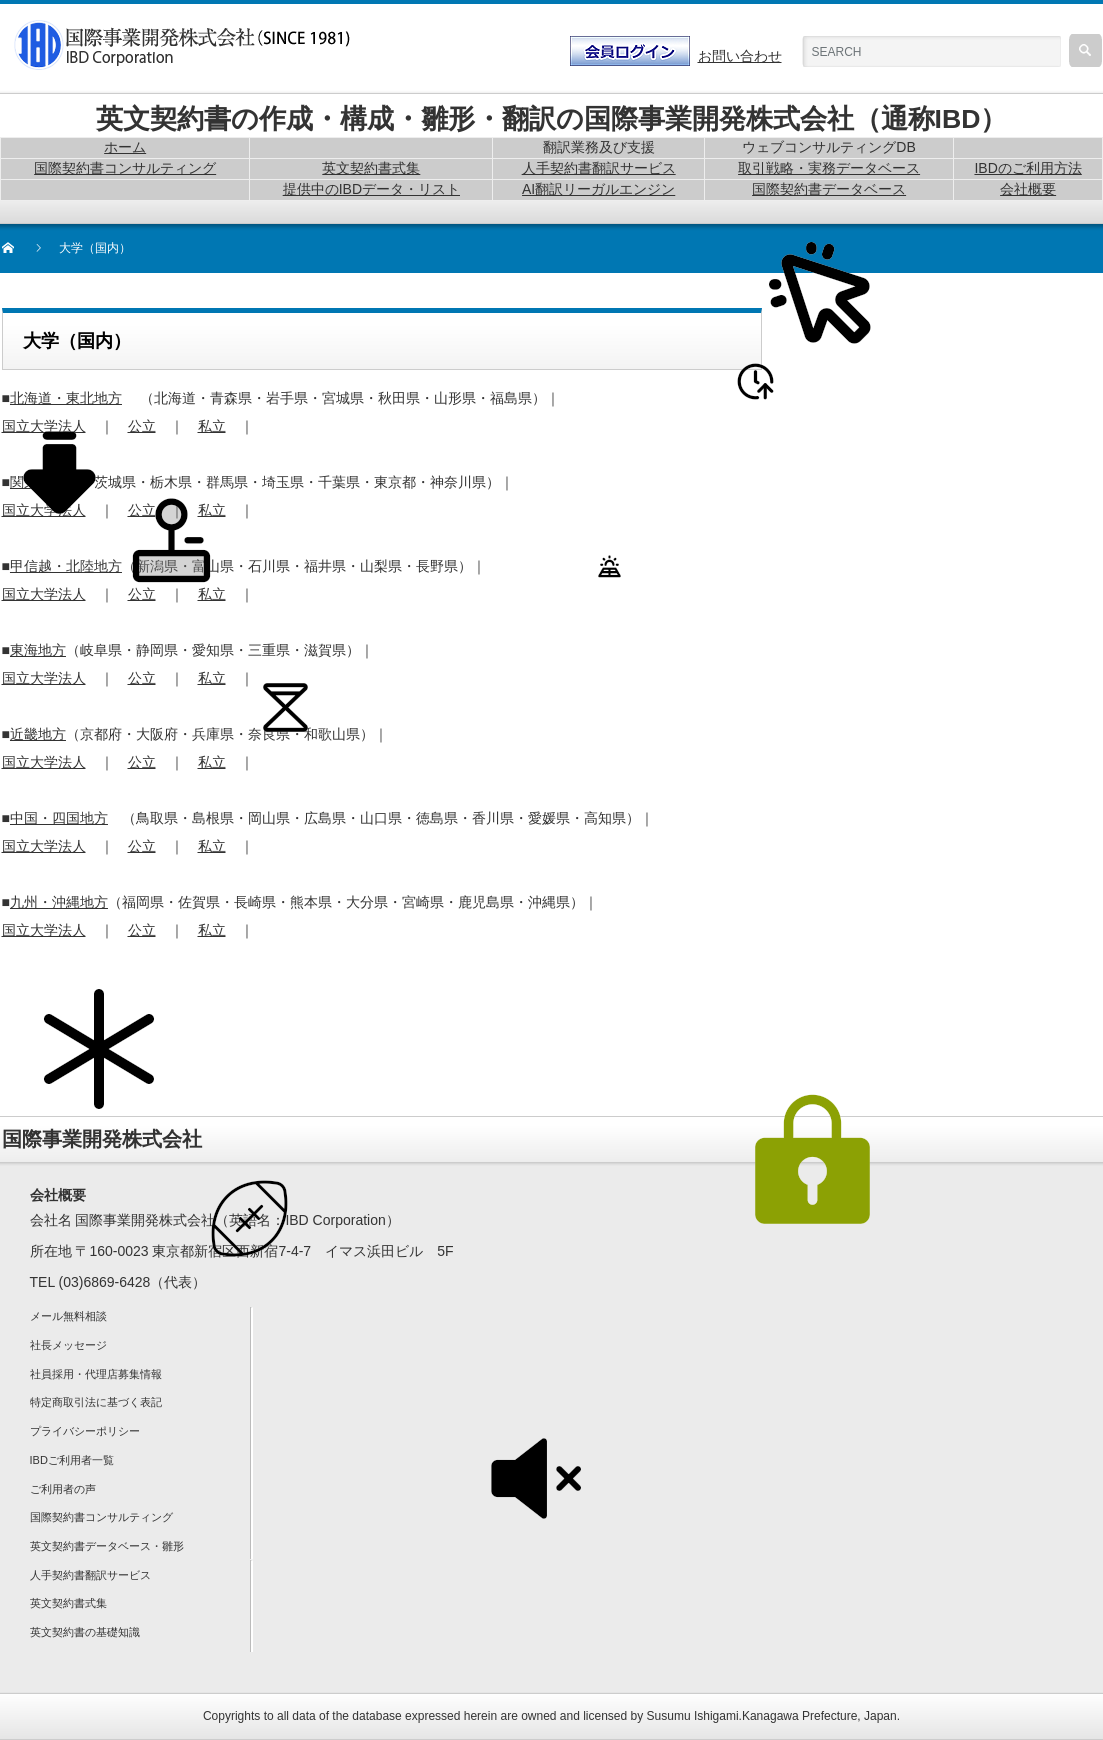  I want to click on timer with significant time remaining, so click(285, 707).